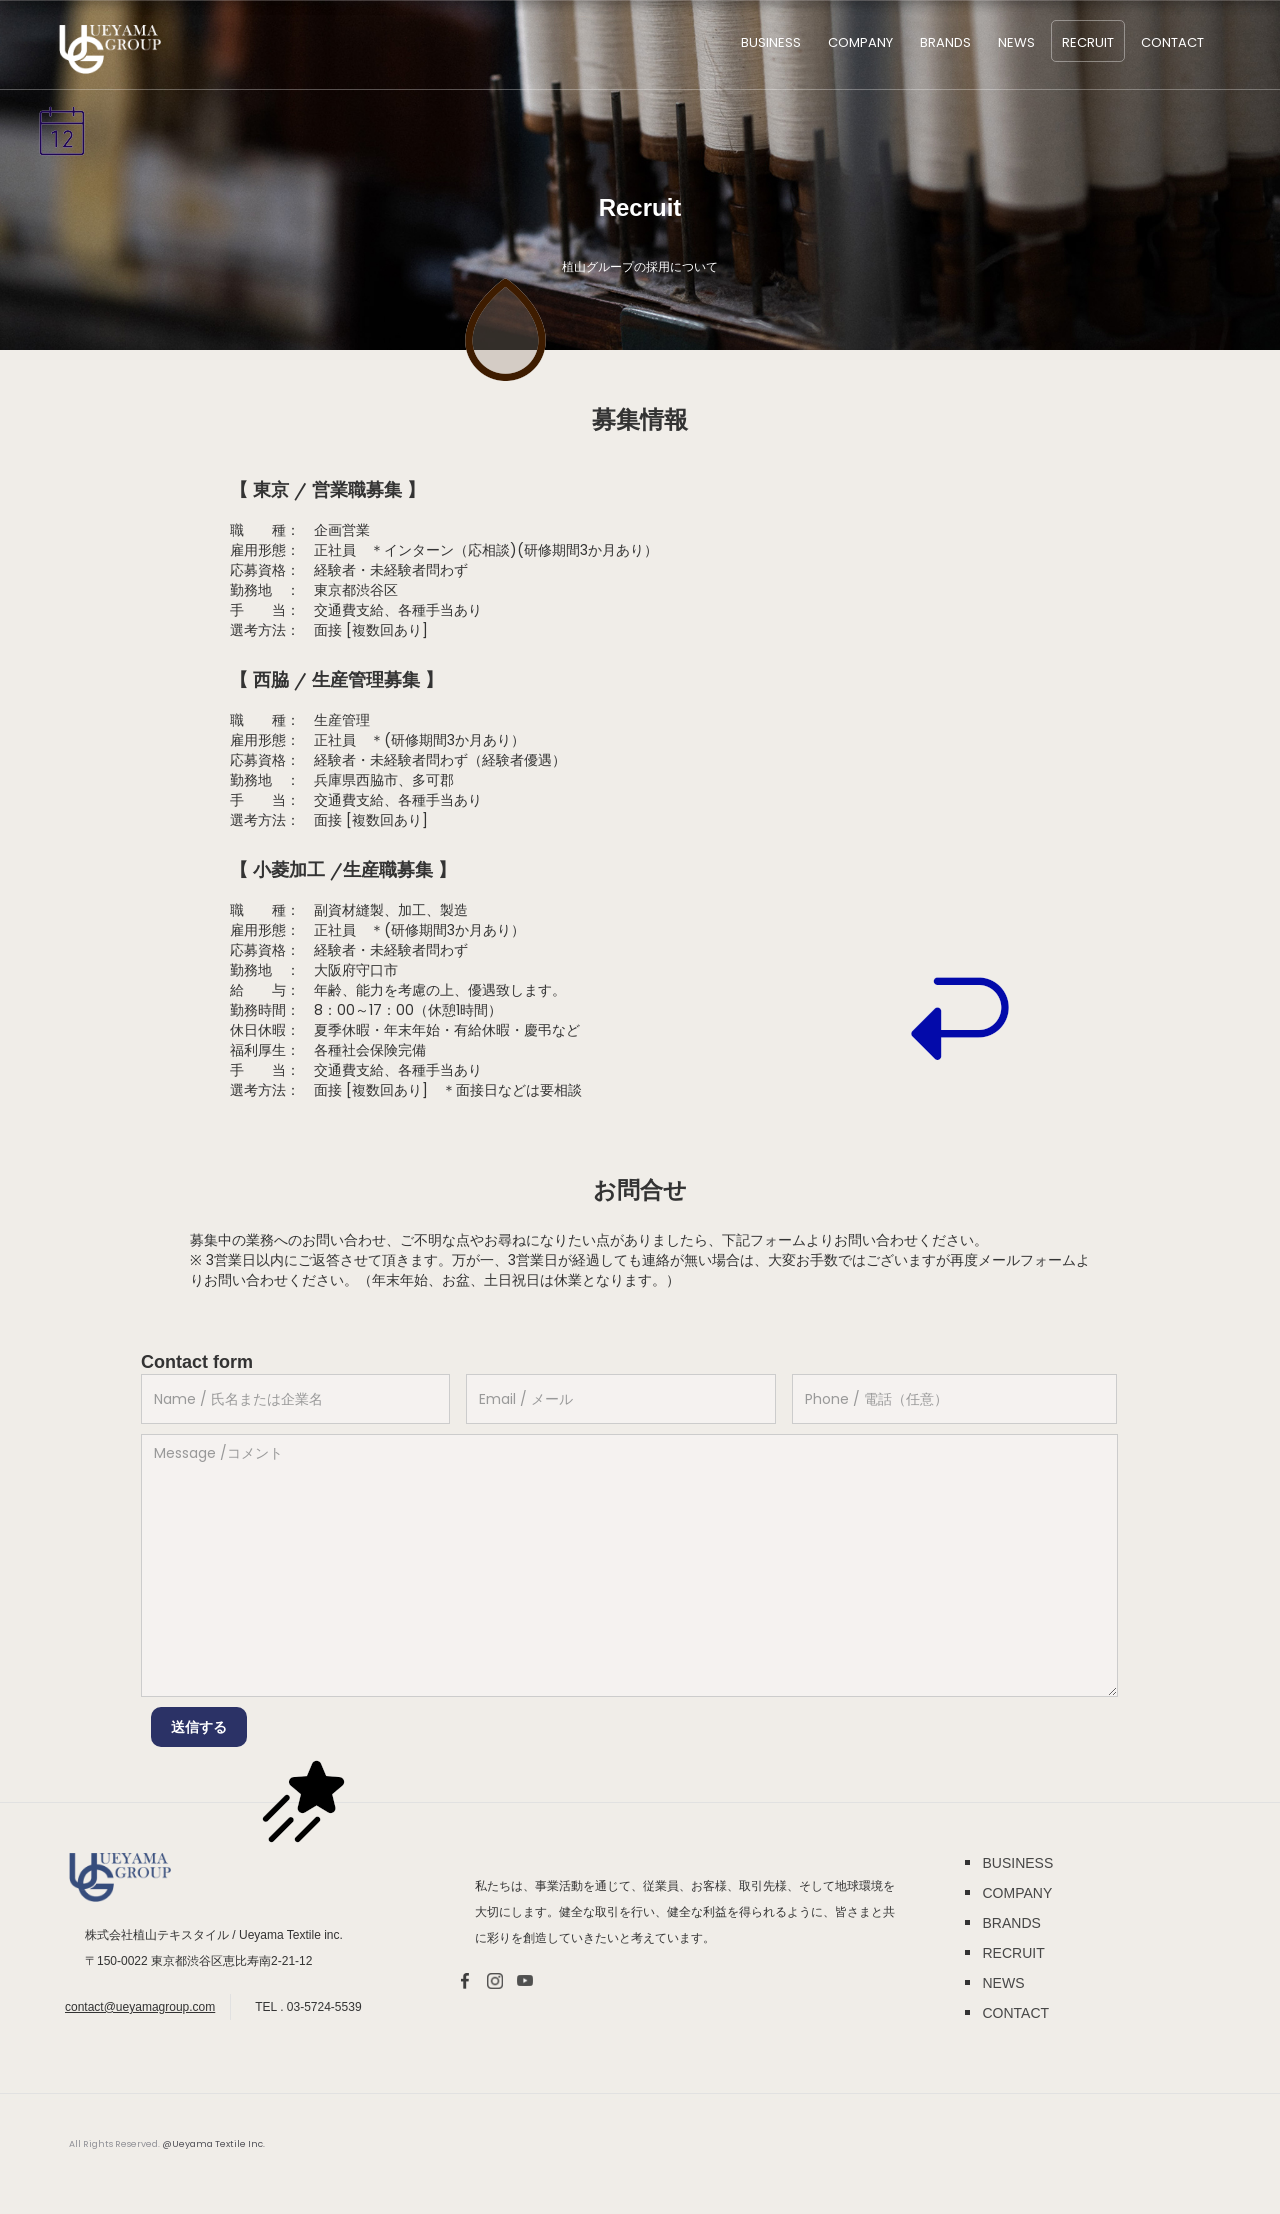  What do you see at coordinates (303, 1801) in the screenshot?
I see `mark as favorite or featured` at bounding box center [303, 1801].